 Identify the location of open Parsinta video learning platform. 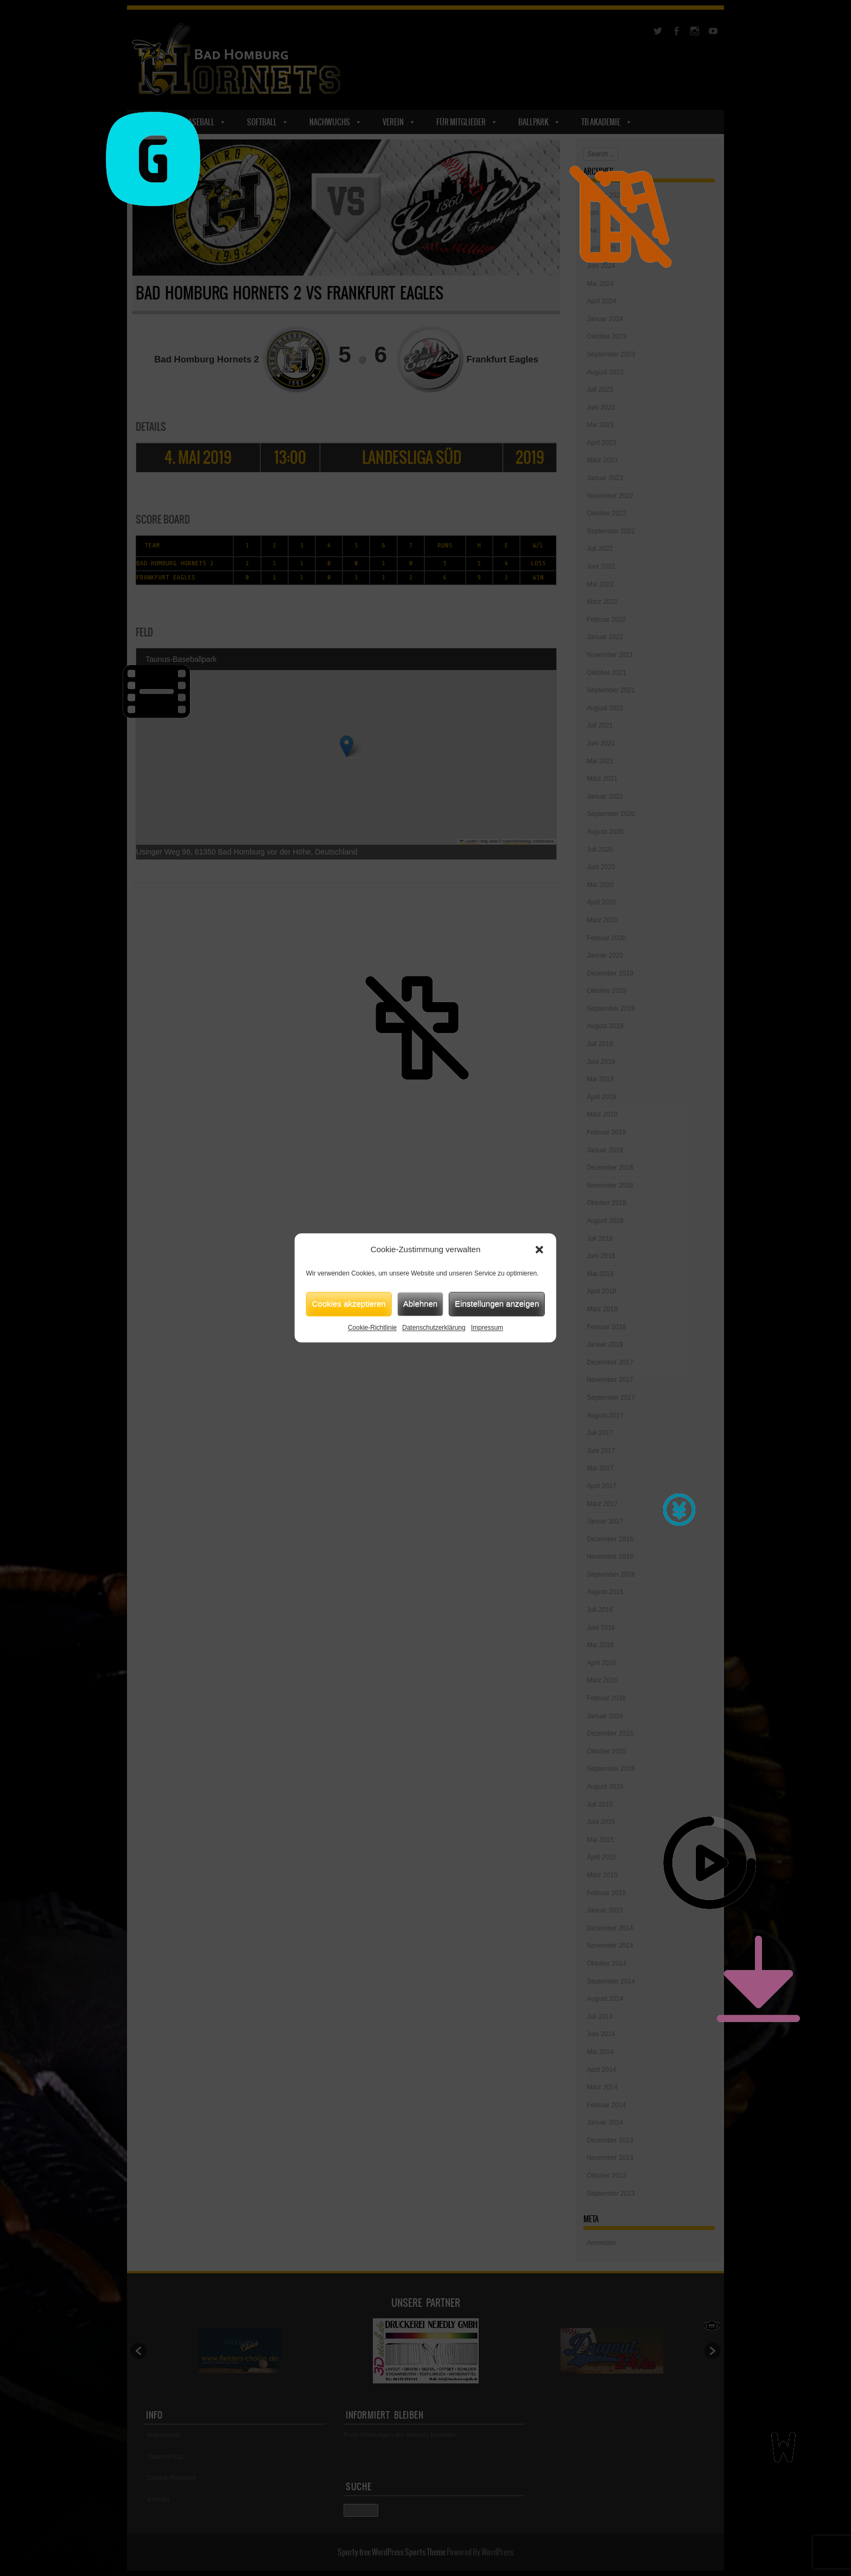
(709, 1863).